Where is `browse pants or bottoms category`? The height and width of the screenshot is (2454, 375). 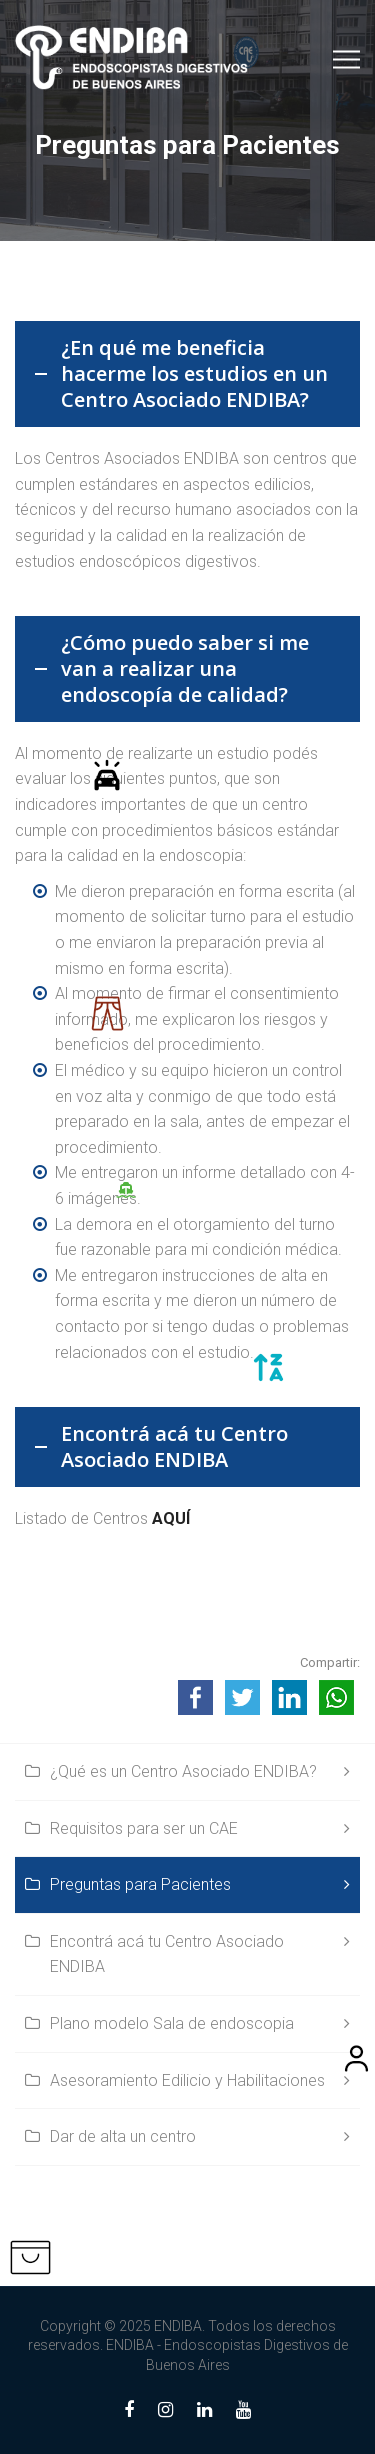 browse pants or bottoms category is located at coordinates (107, 1013).